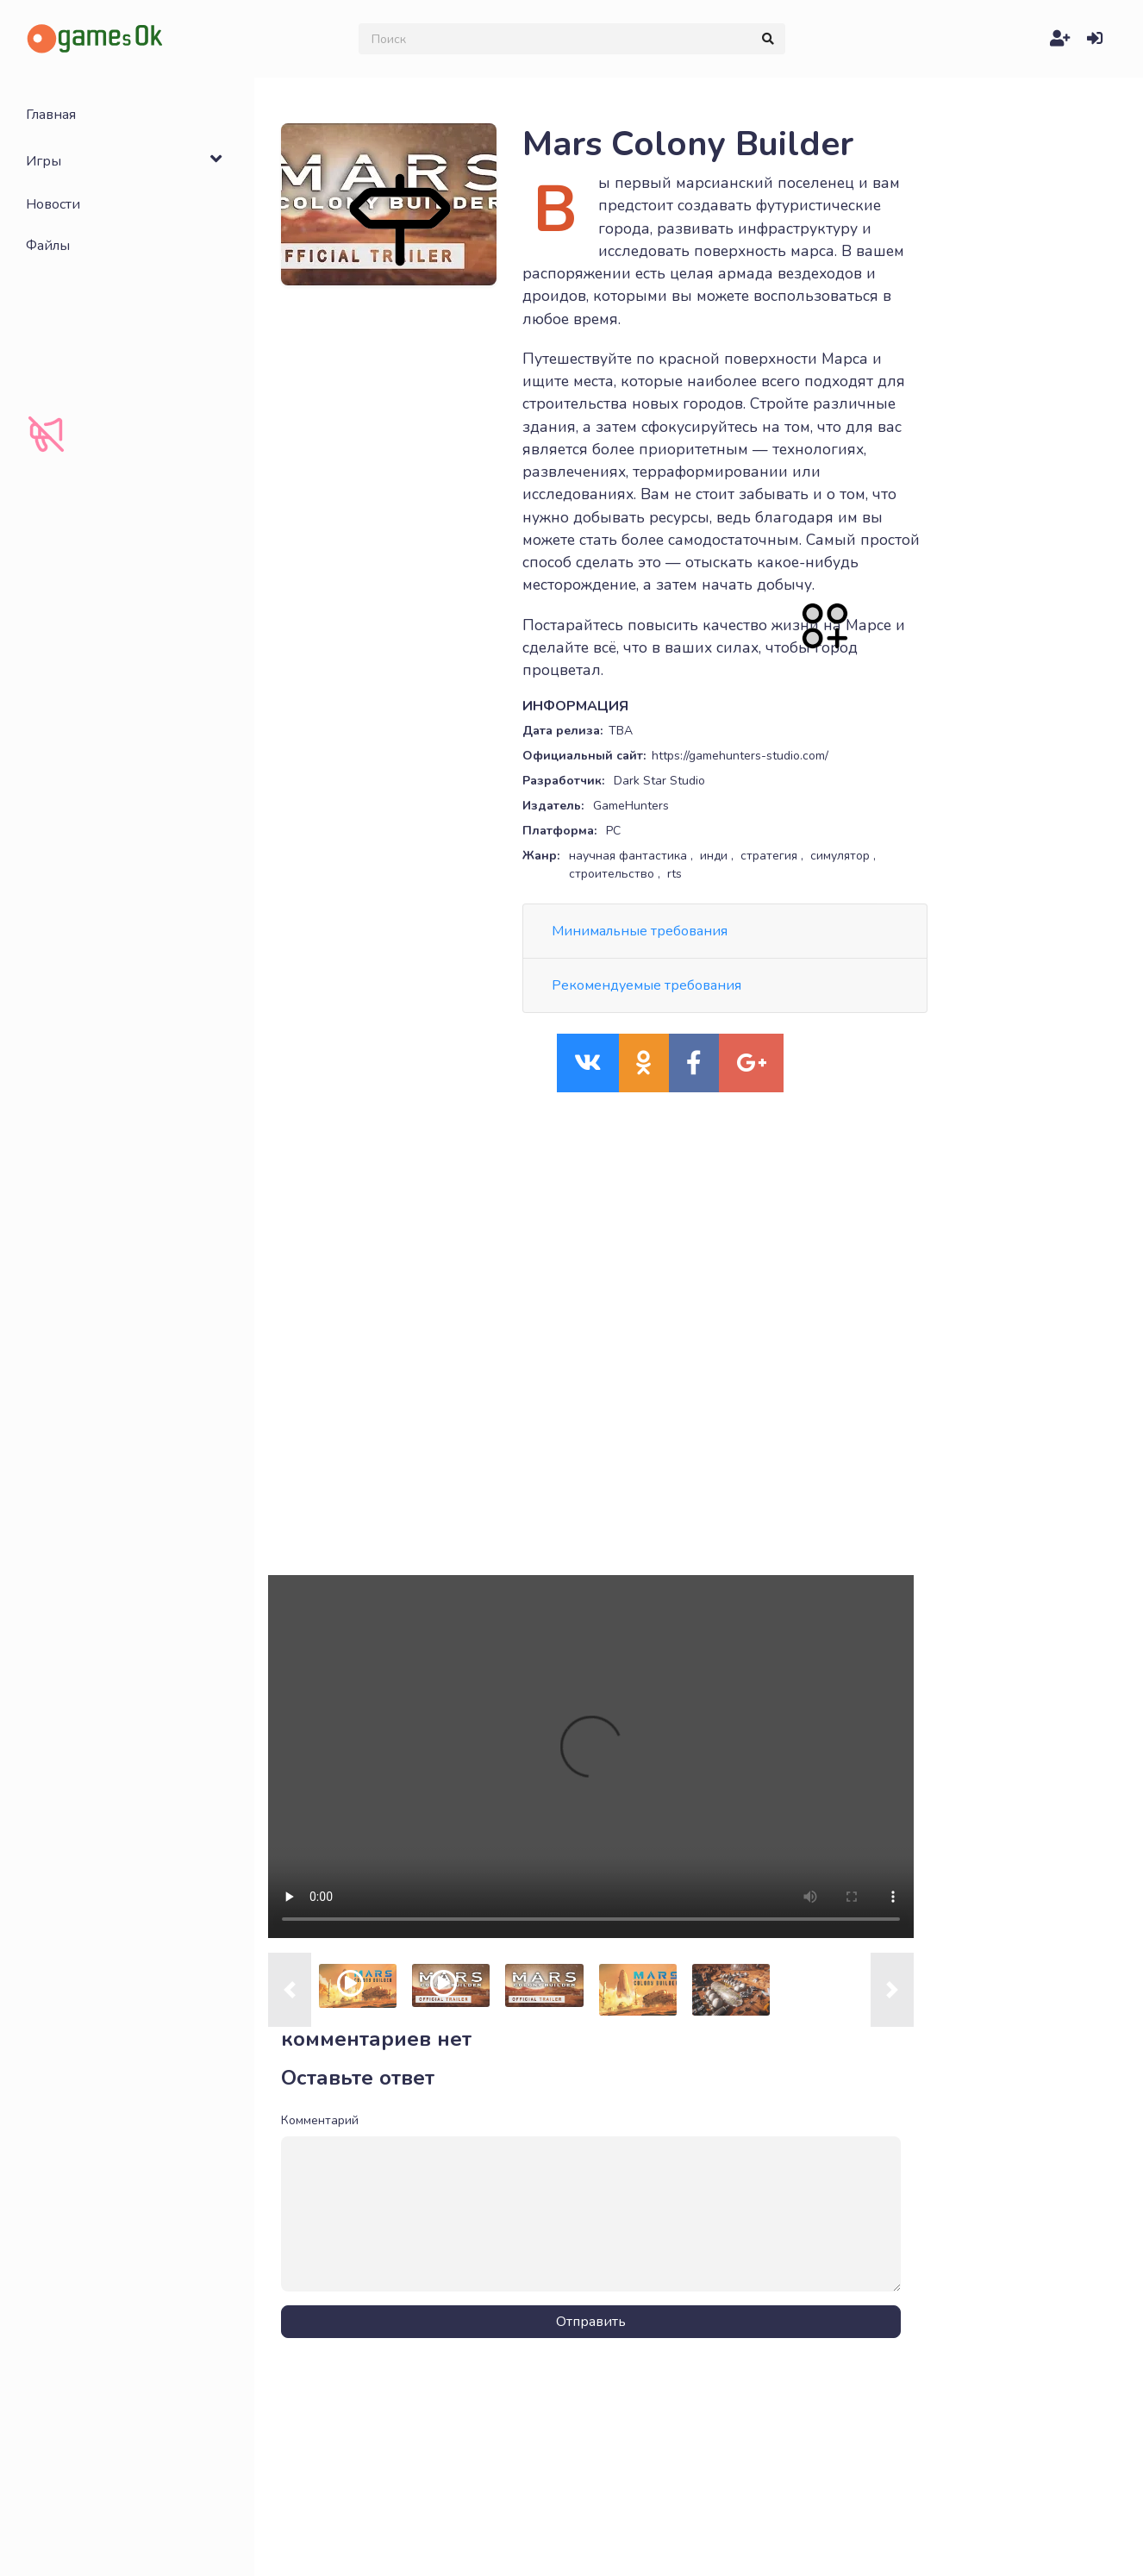  I want to click on access navigation or directions, so click(400, 220).